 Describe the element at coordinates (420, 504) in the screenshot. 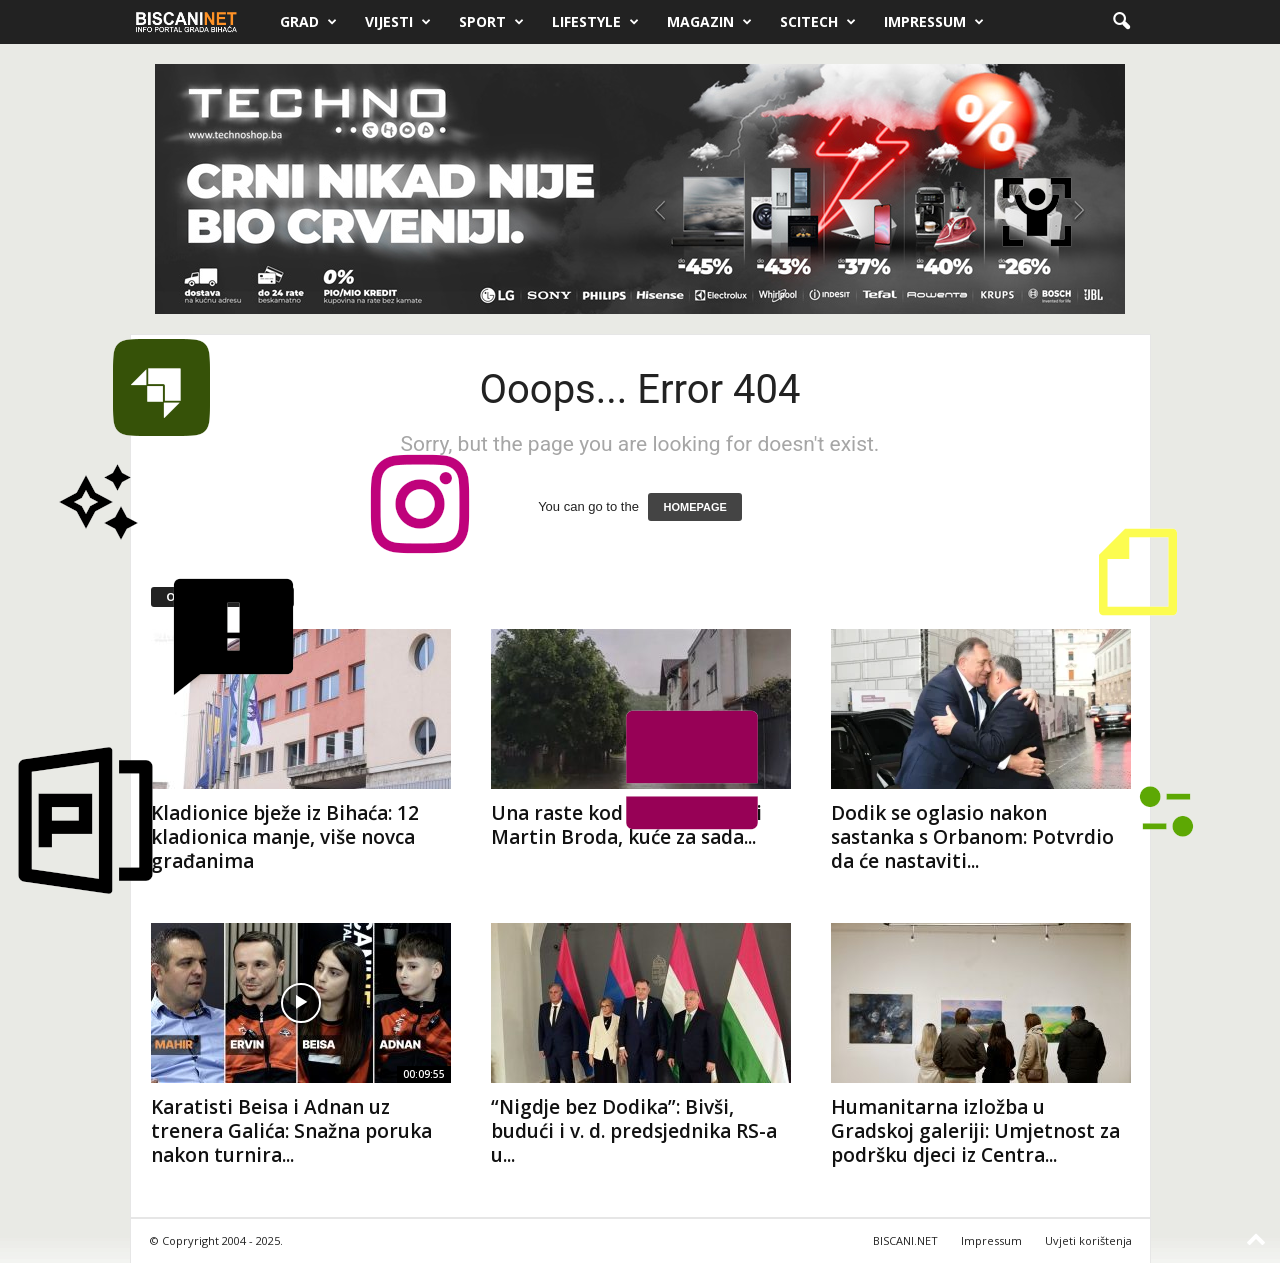

I see `open Instagram app` at that location.